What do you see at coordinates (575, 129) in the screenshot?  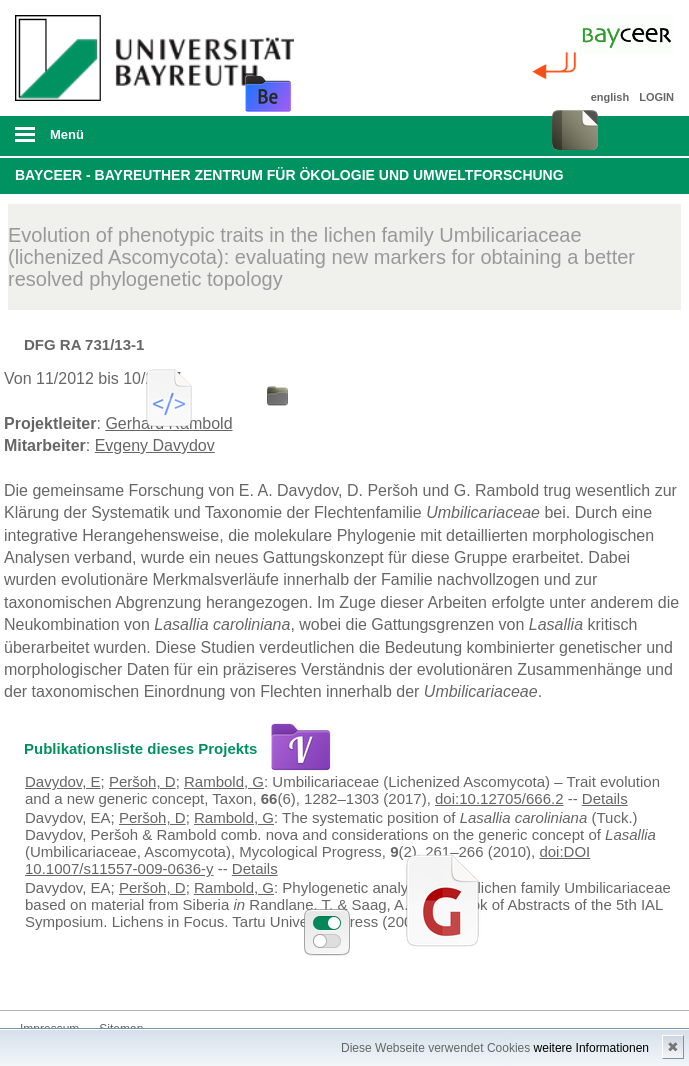 I see `change desktop wallpaper settings` at bounding box center [575, 129].